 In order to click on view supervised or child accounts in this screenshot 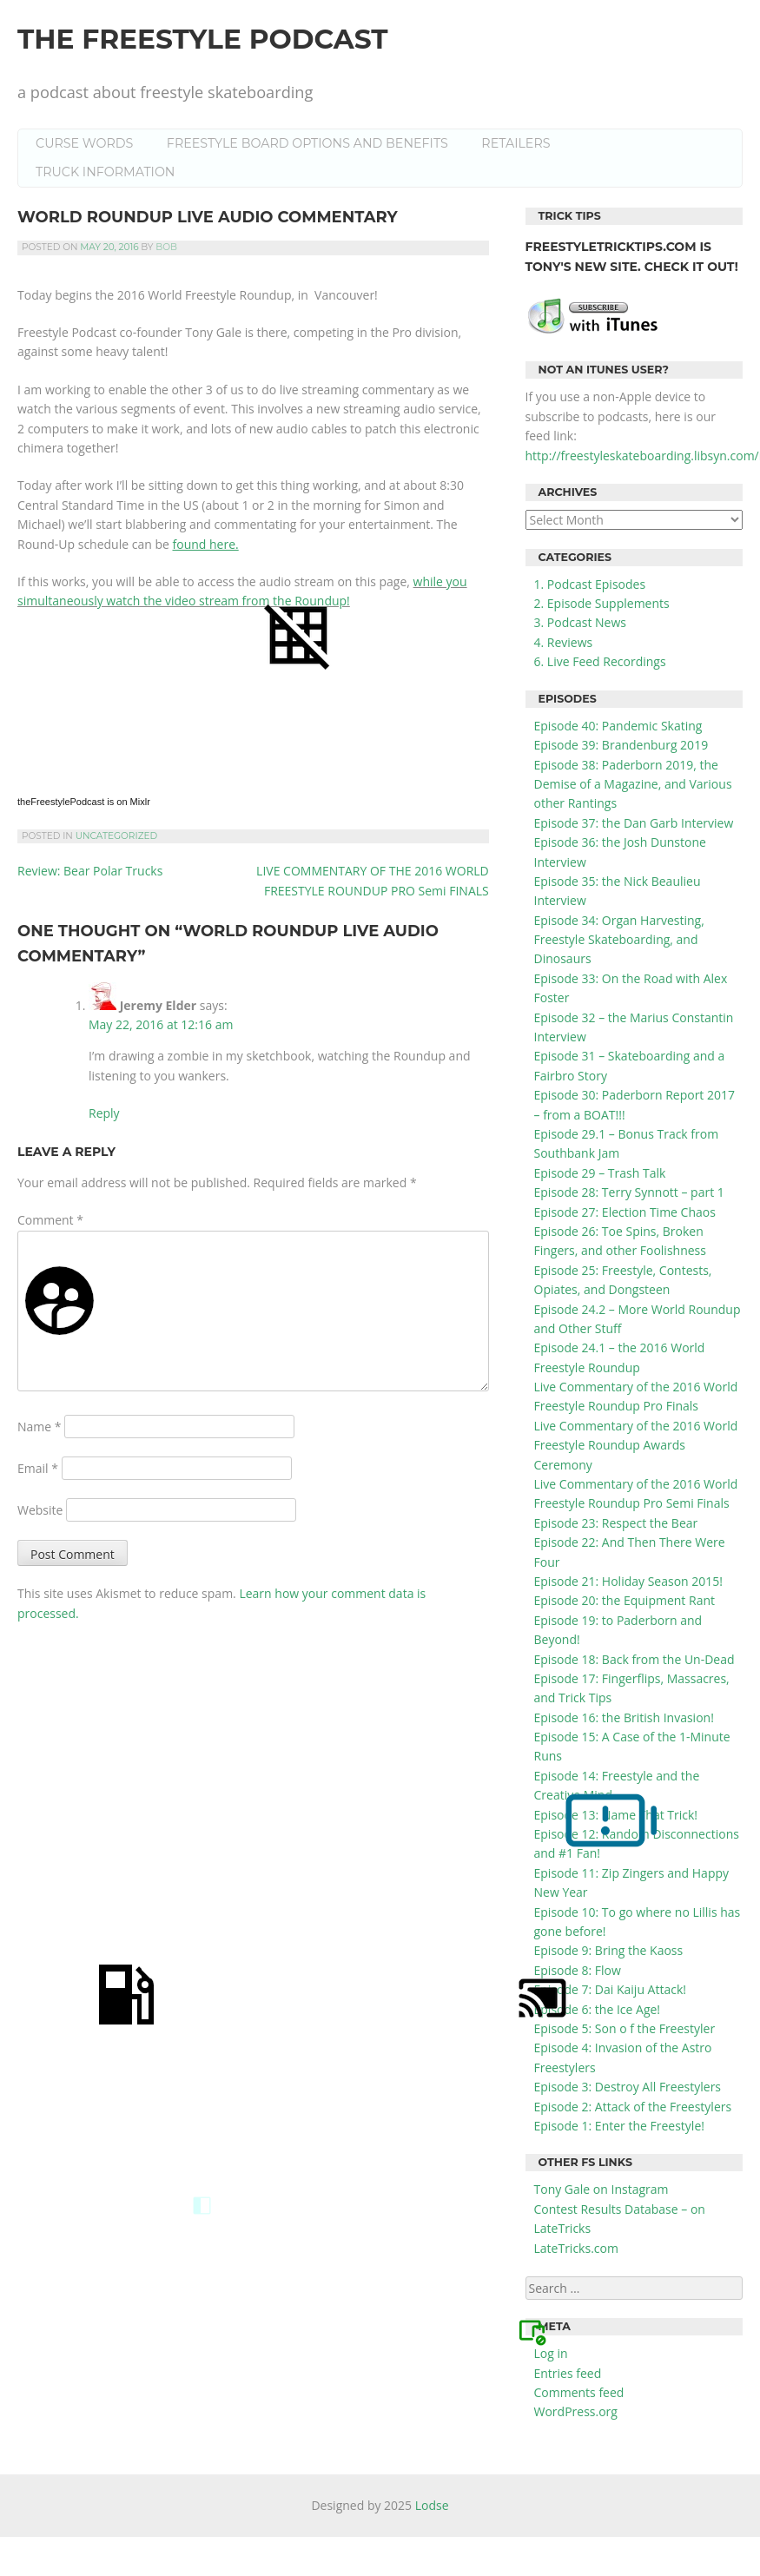, I will do `click(59, 1300)`.